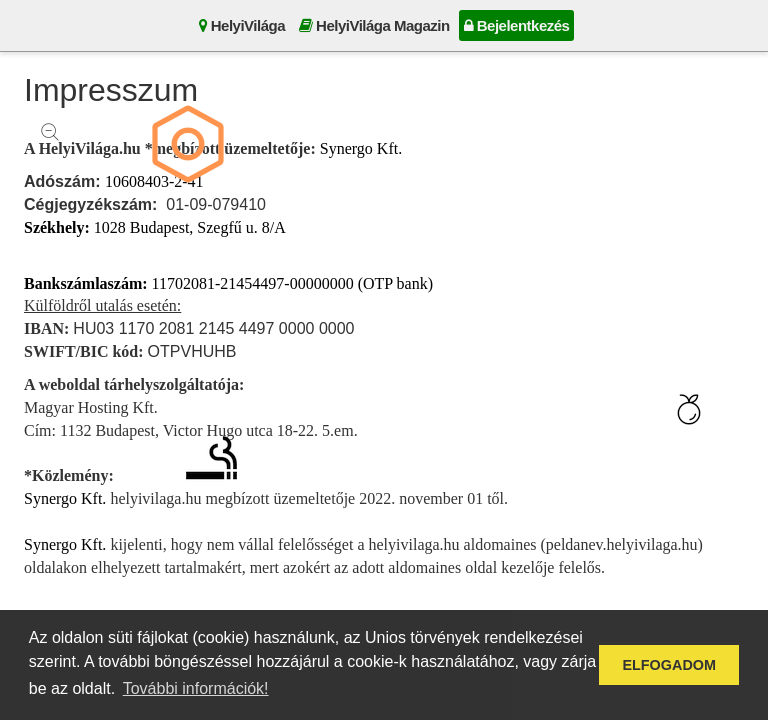 Image resolution: width=768 pixels, height=720 pixels. What do you see at coordinates (689, 410) in the screenshot?
I see `indicates citrus or orange flavor option` at bounding box center [689, 410].